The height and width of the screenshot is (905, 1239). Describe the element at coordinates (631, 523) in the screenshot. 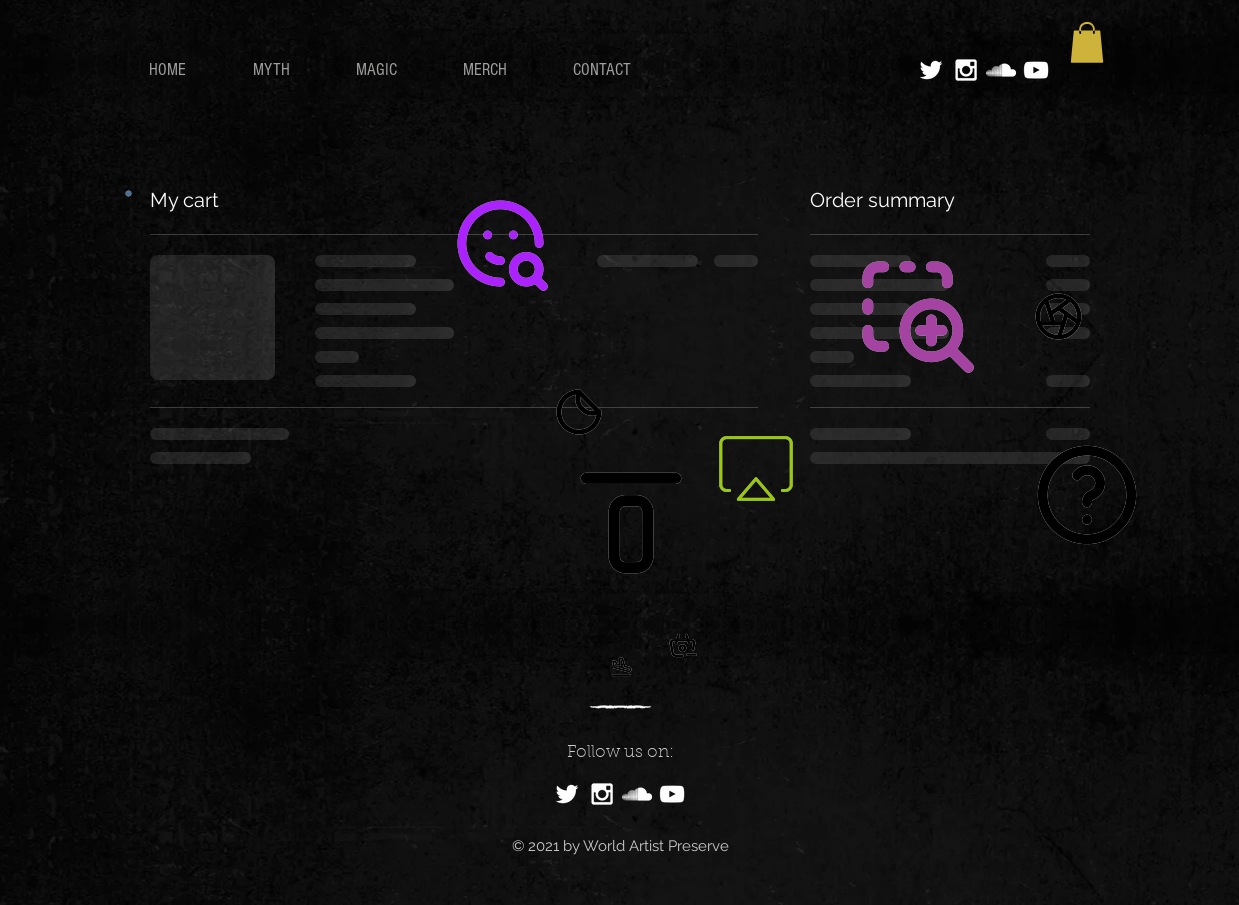

I see `align selected elements to top` at that location.